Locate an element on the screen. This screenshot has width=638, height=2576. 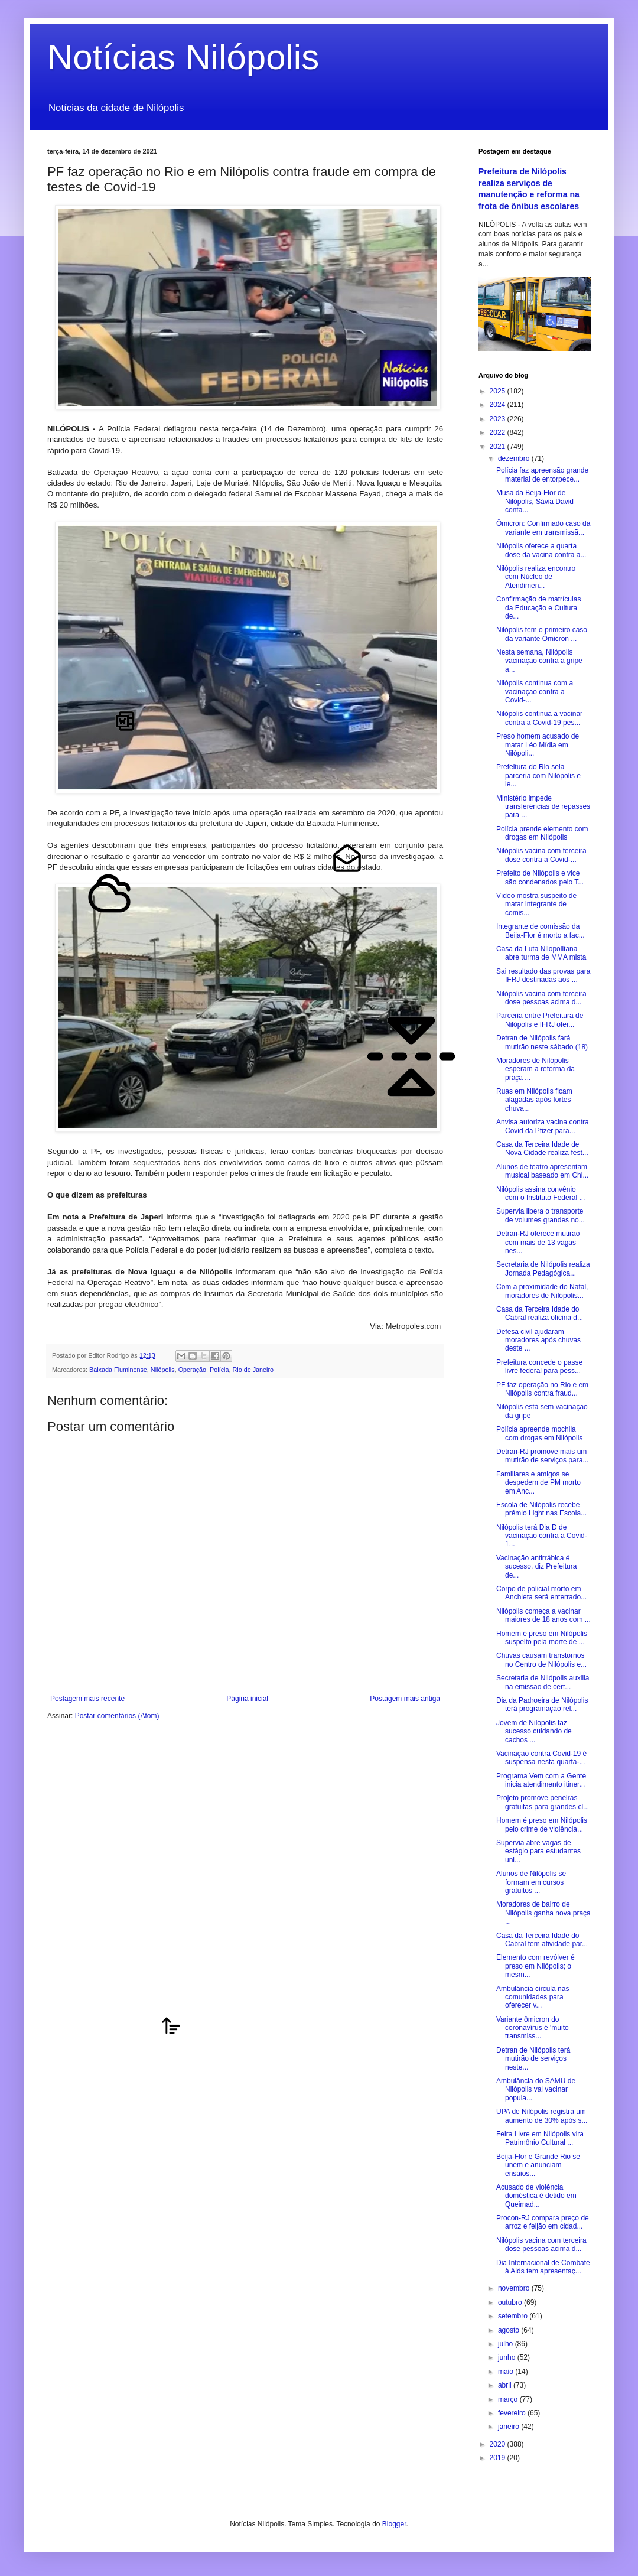
flip image vertically is located at coordinates (411, 1056).